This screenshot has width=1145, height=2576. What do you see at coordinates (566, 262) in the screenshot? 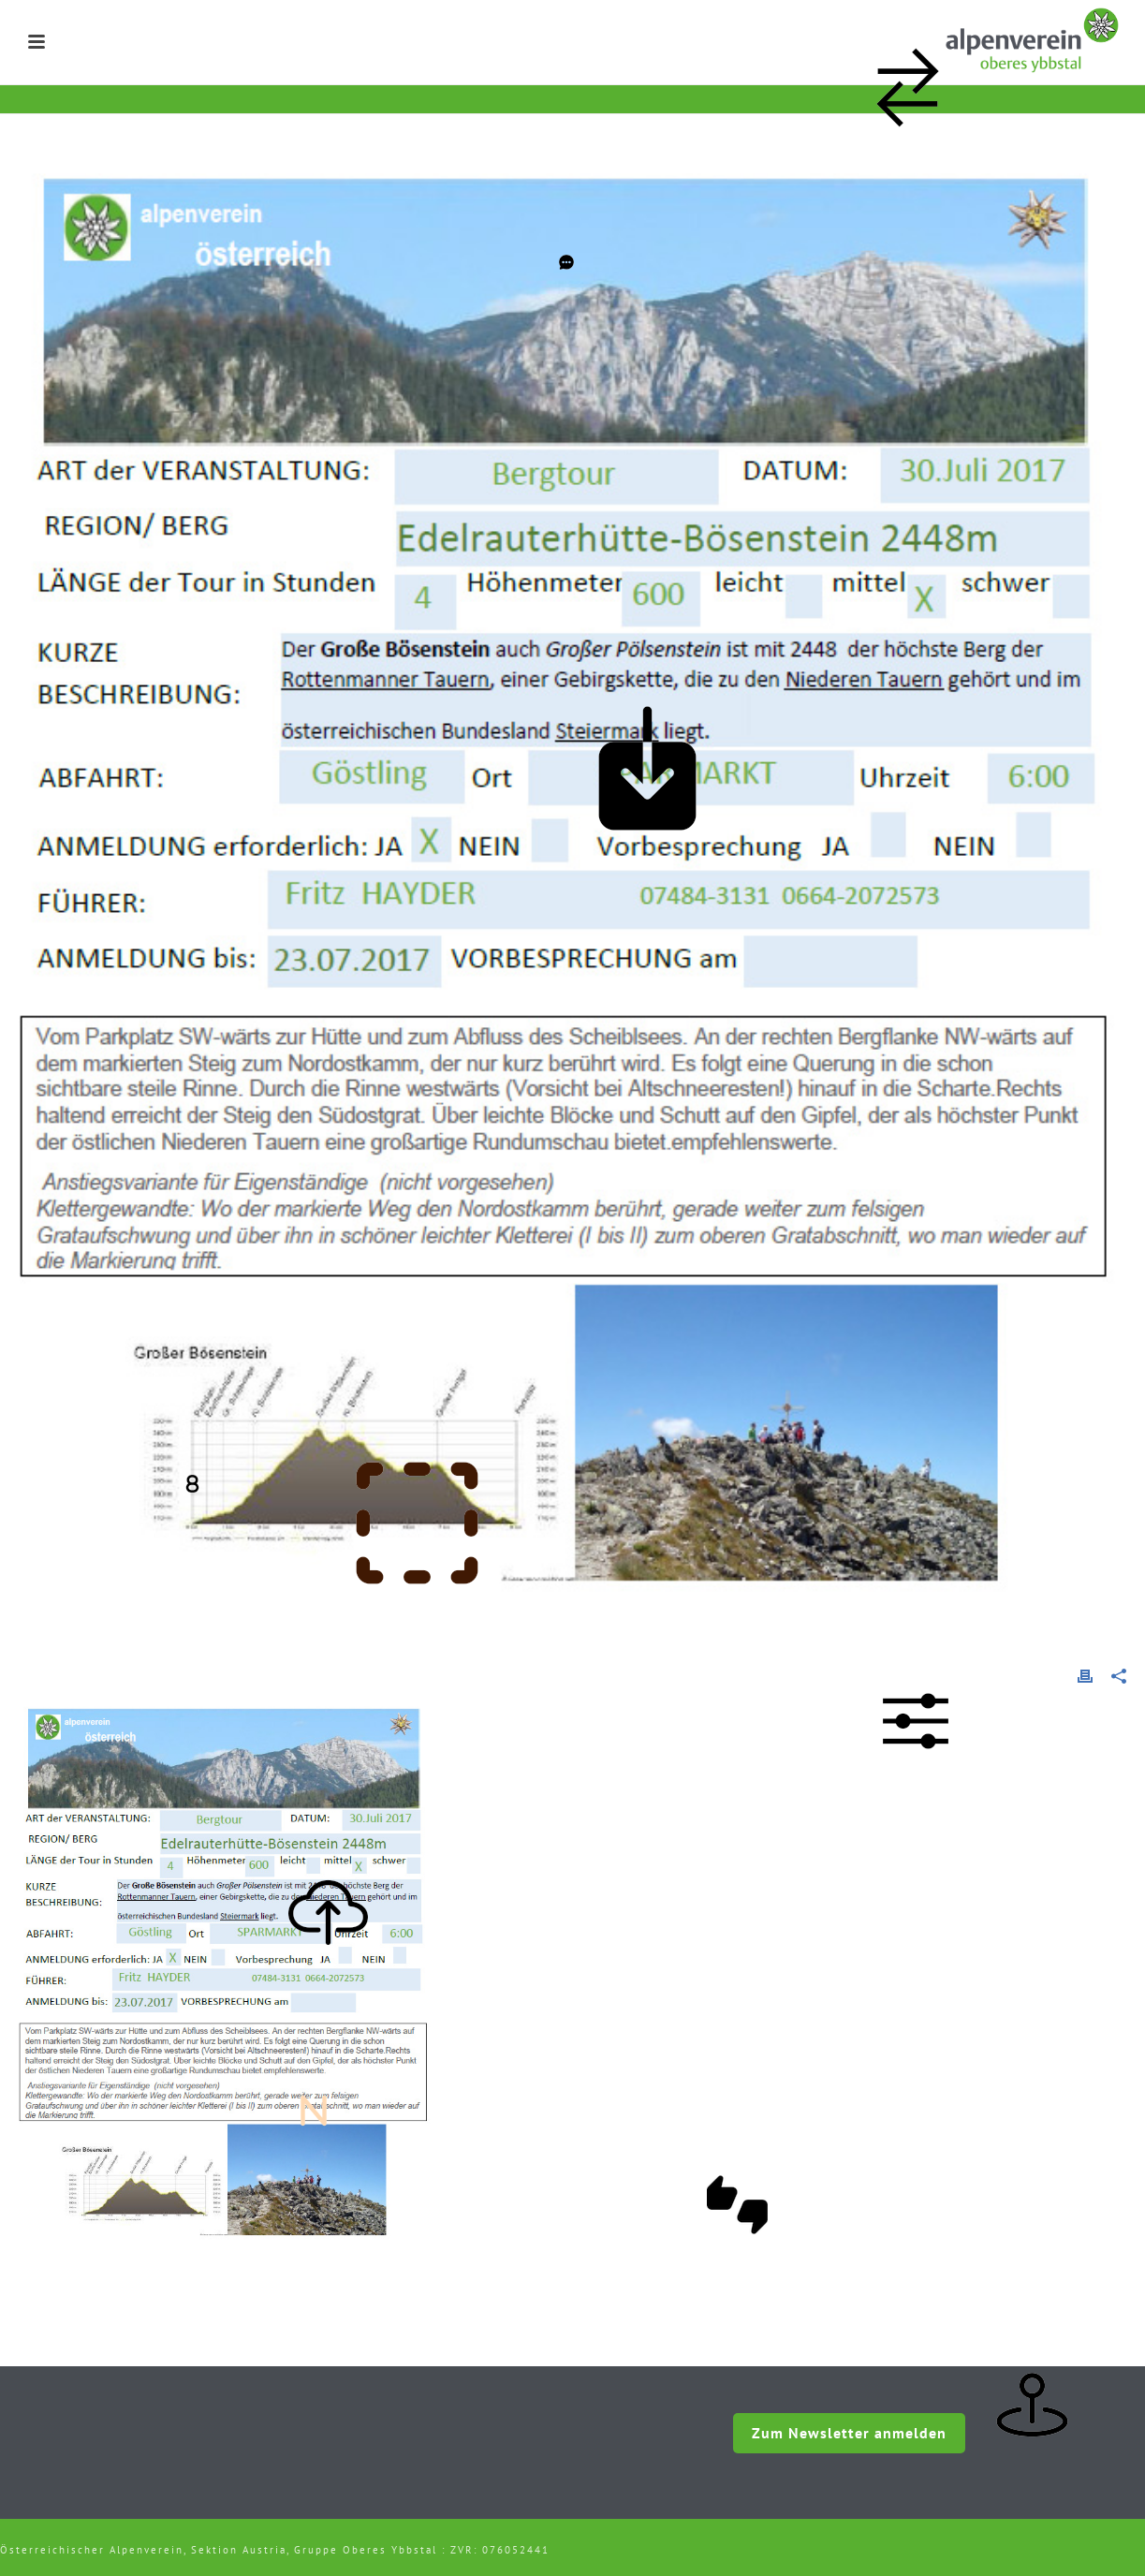
I see `open messaging or chat` at bounding box center [566, 262].